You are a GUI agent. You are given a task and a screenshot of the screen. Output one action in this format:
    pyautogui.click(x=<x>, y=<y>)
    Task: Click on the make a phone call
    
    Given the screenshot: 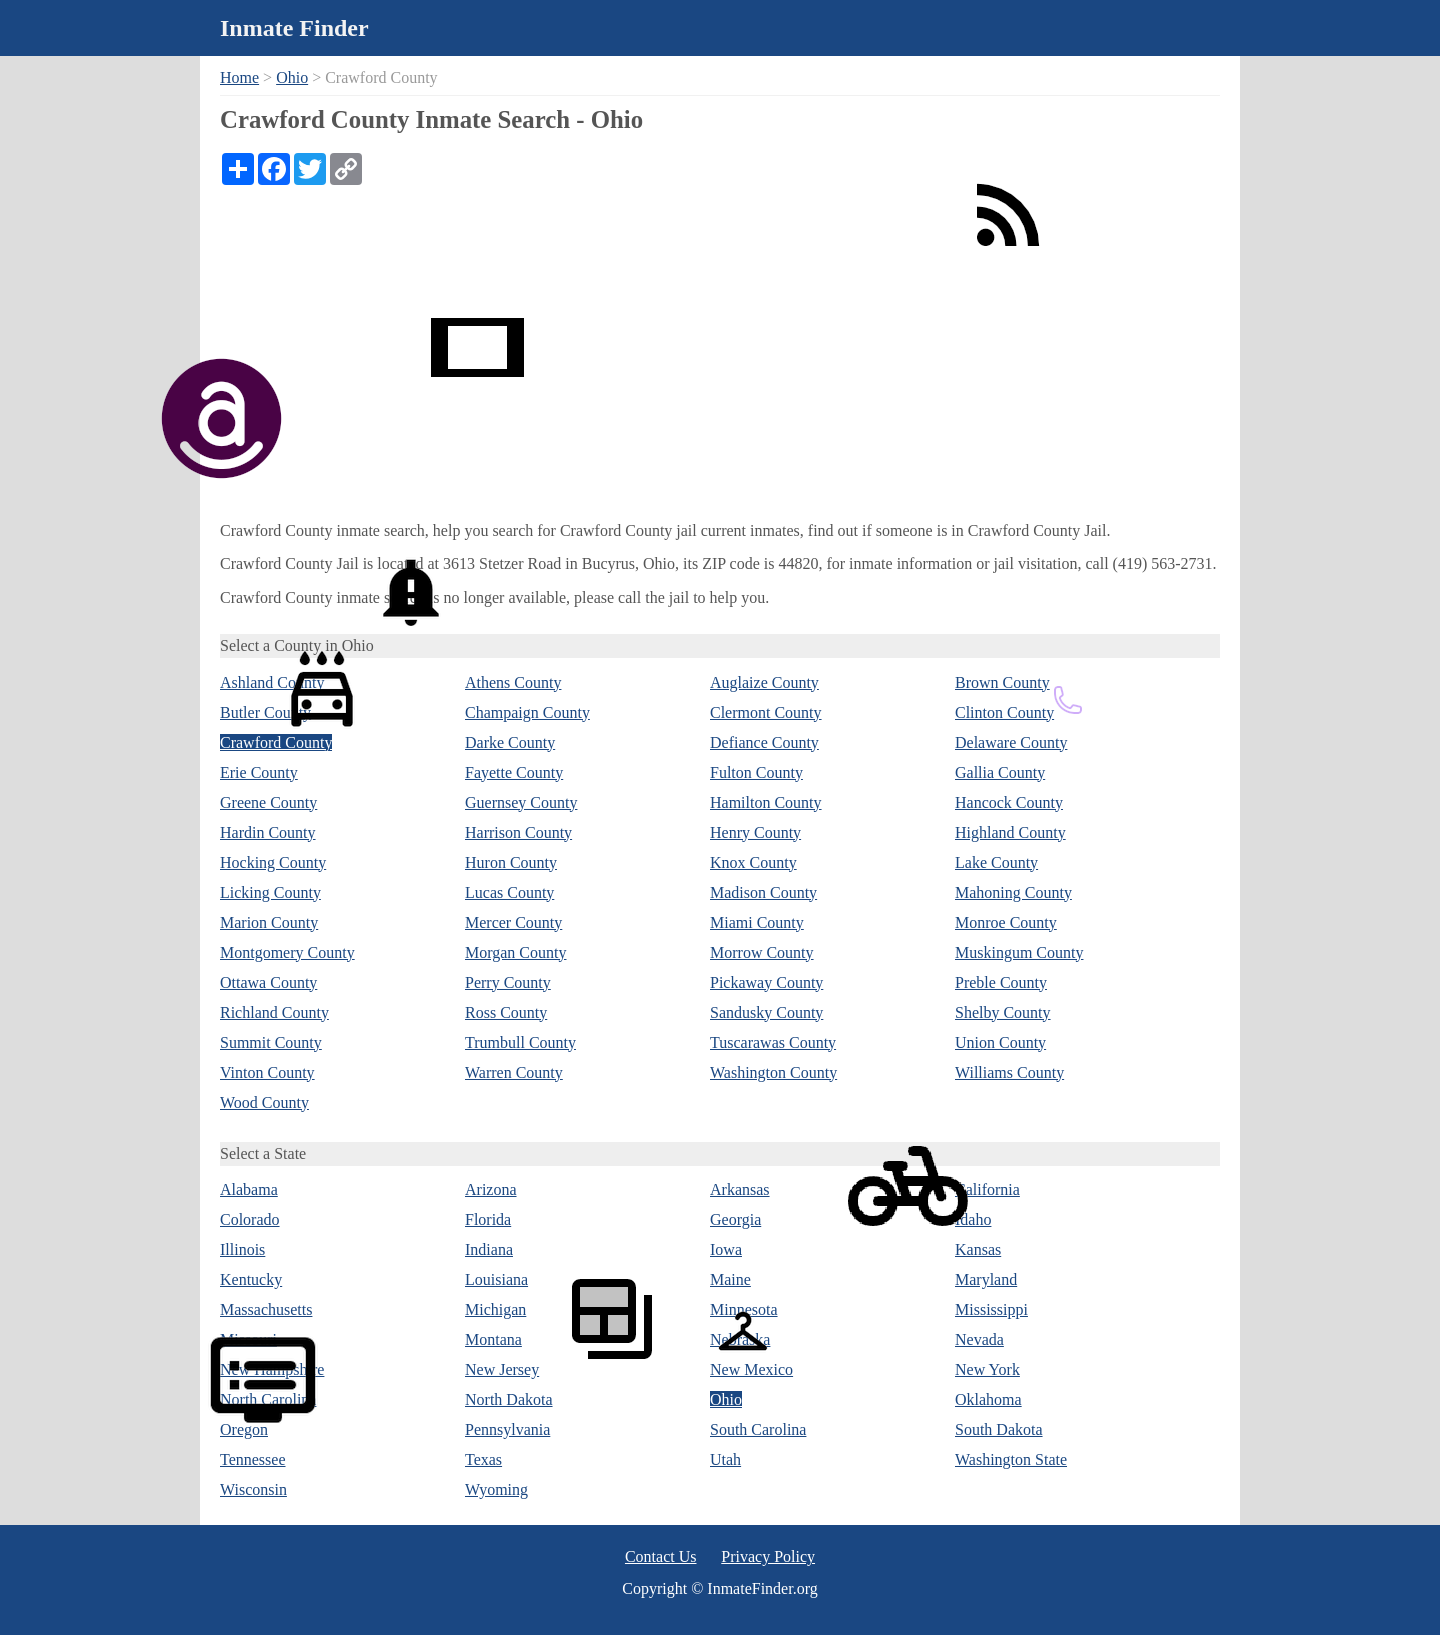 What is the action you would take?
    pyautogui.click(x=1068, y=700)
    